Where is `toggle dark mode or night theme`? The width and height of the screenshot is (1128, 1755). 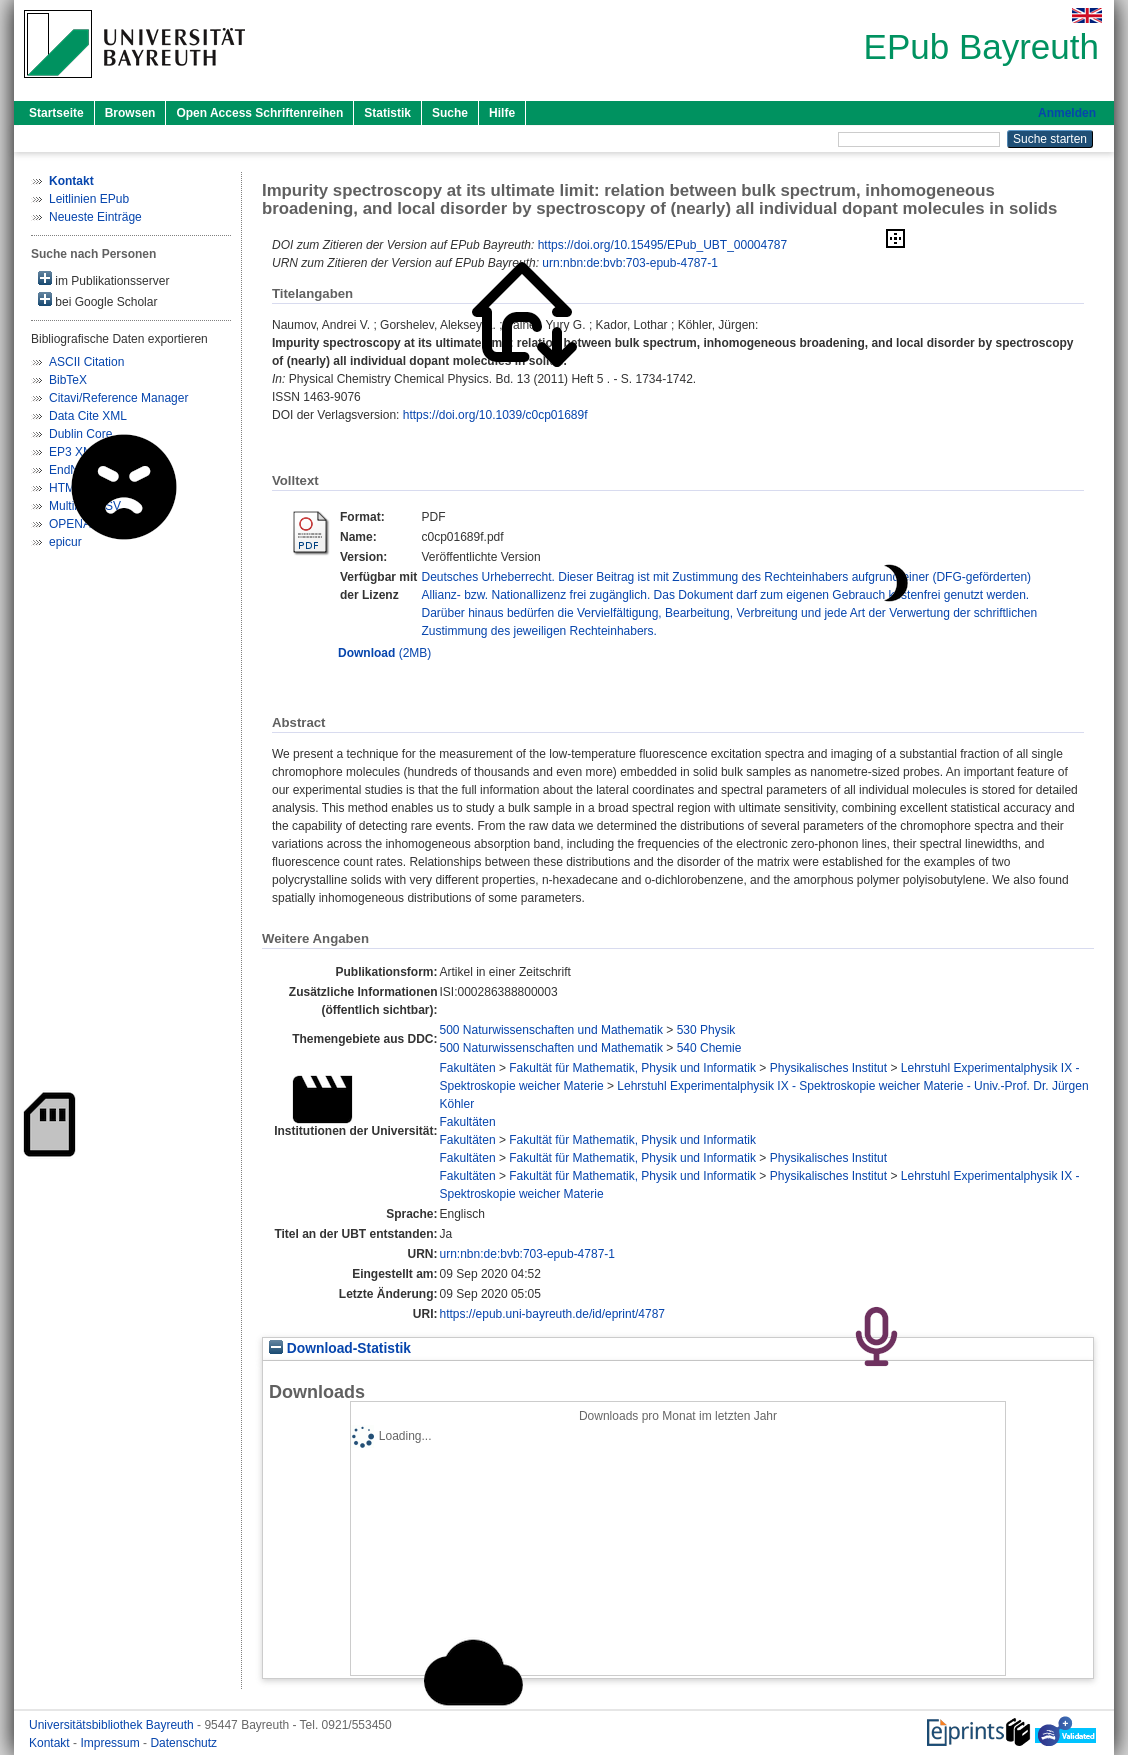 toggle dark mode or night theme is located at coordinates (895, 583).